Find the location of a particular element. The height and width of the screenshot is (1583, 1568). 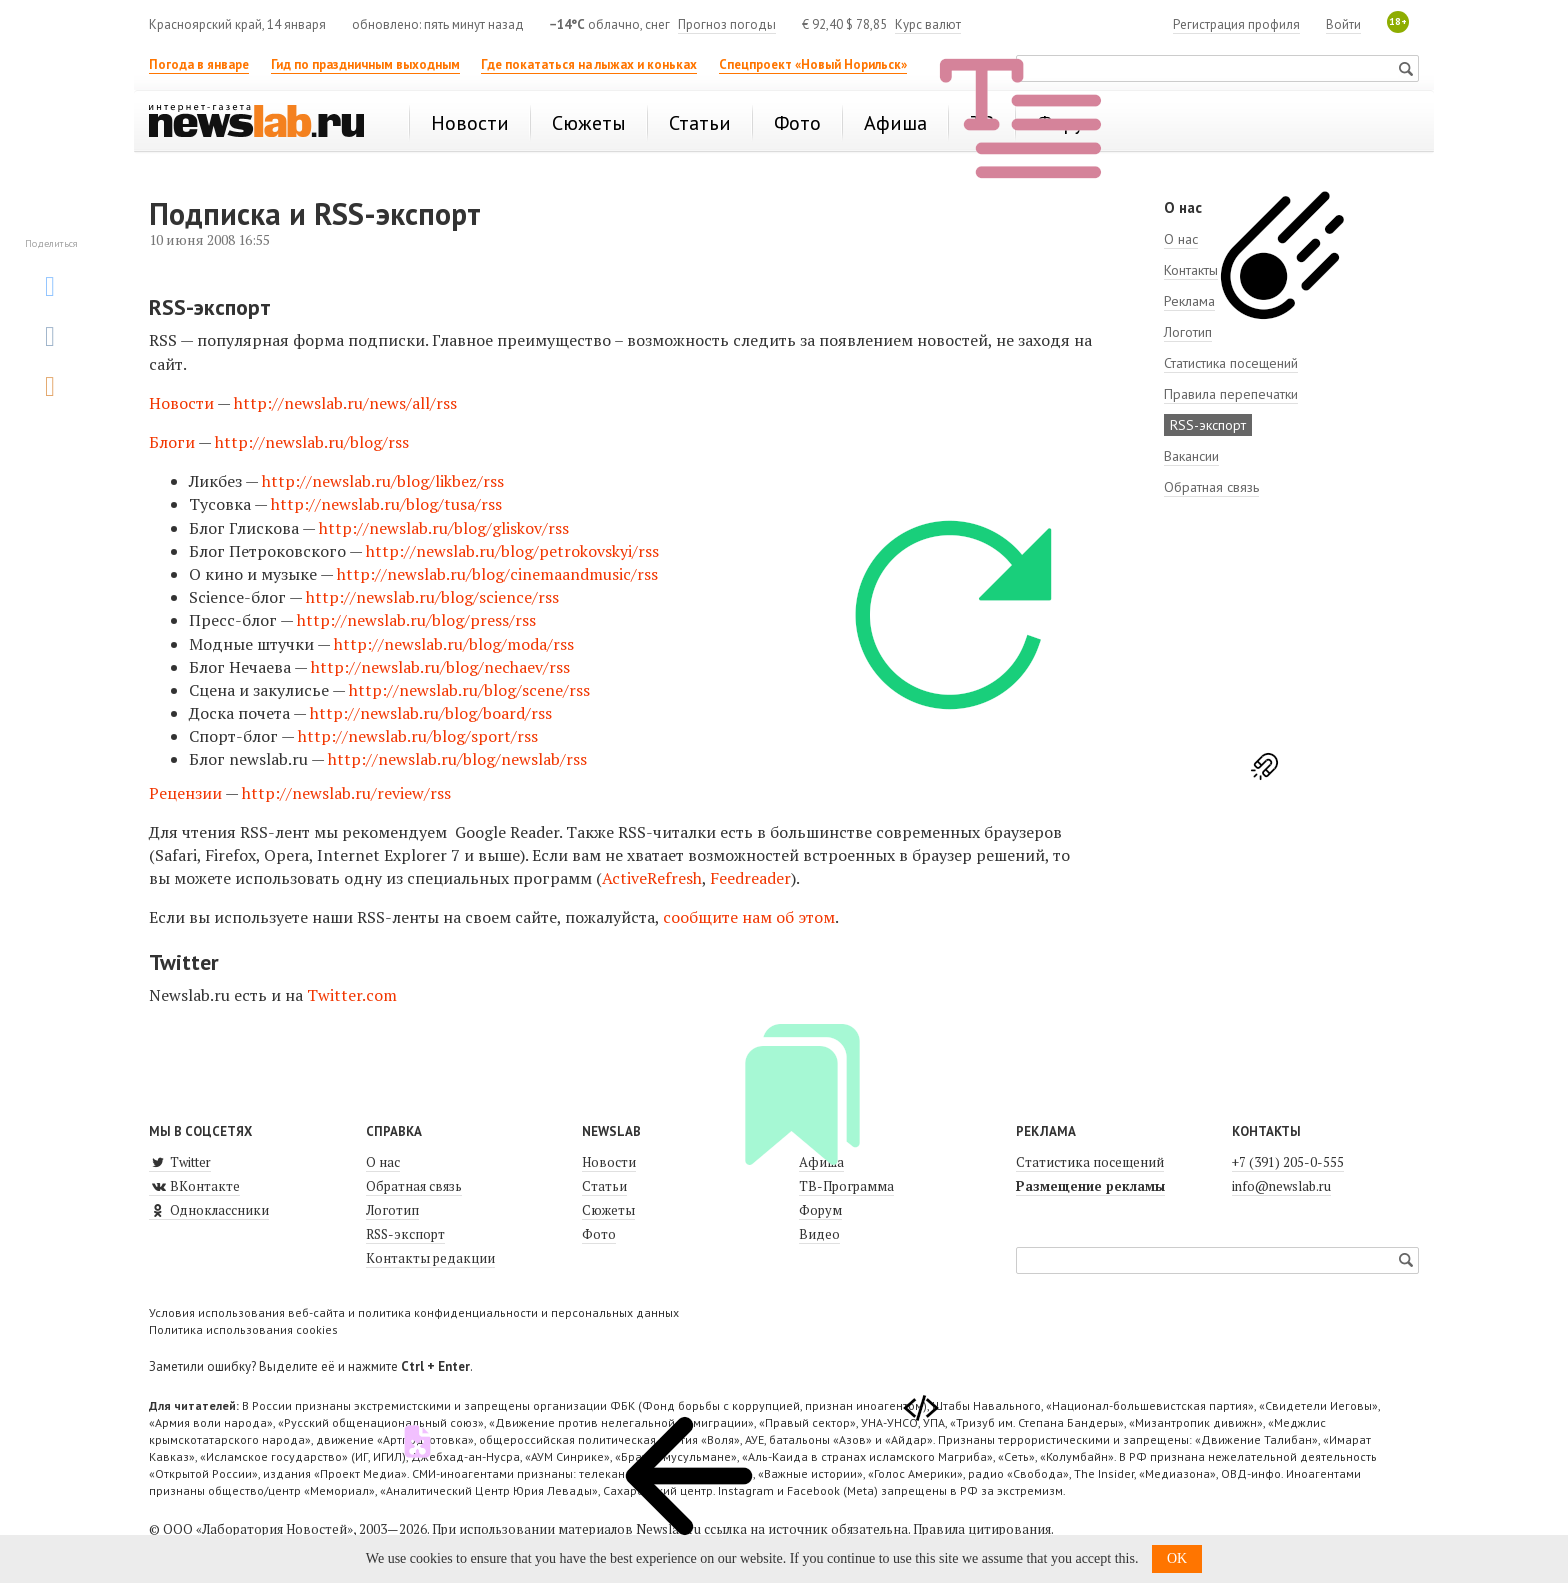

indicates a trending or viral item is located at coordinates (1282, 257).